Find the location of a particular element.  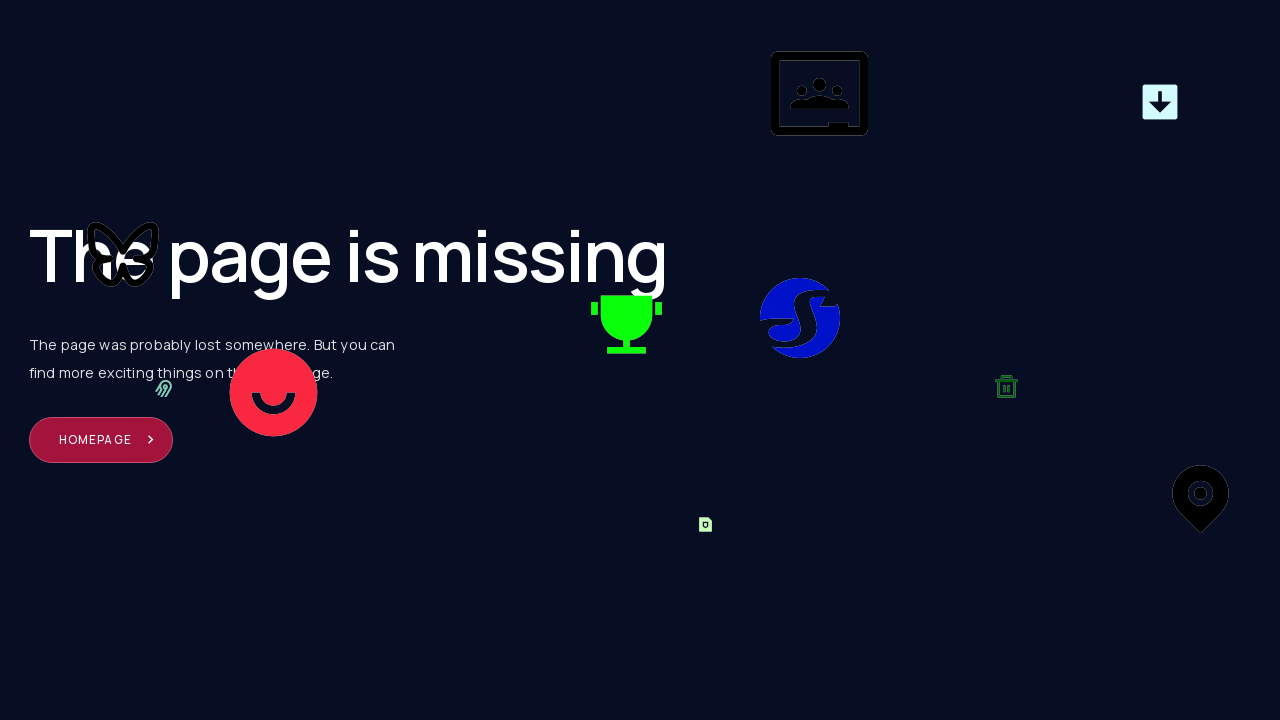

open the Bluesky app is located at coordinates (123, 253).